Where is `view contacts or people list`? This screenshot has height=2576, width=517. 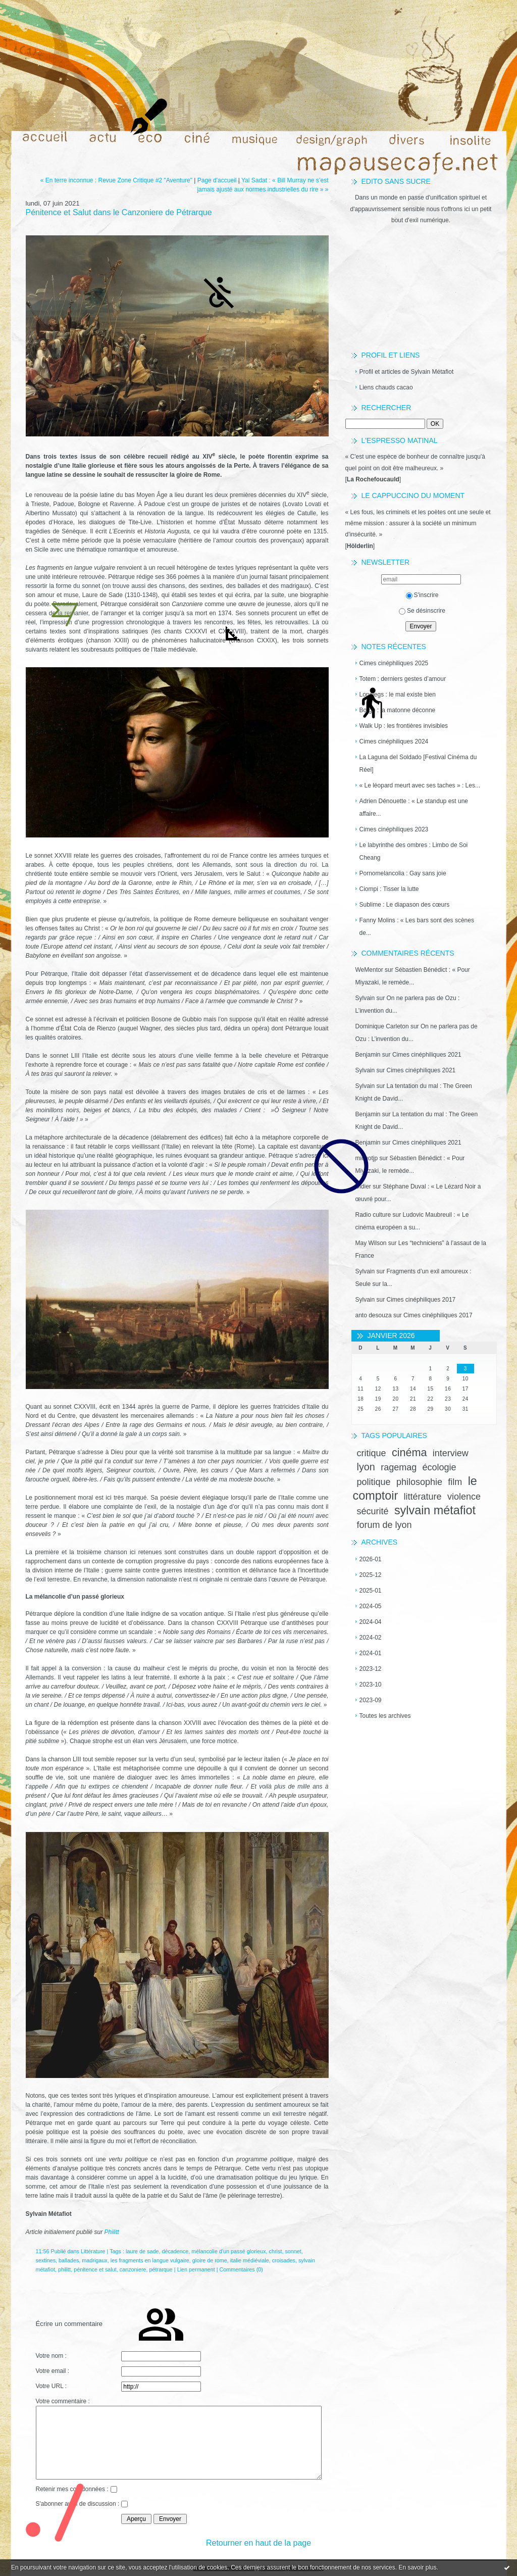 view contacts or people list is located at coordinates (161, 2324).